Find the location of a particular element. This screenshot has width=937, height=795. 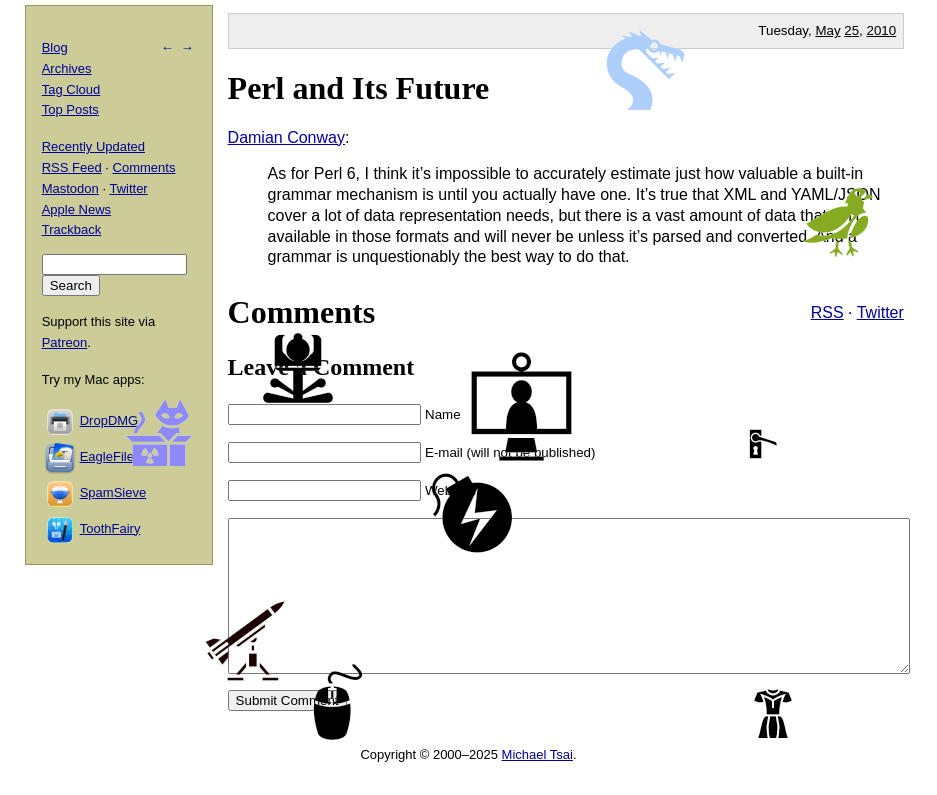

launch missile attack in game is located at coordinates (245, 641).